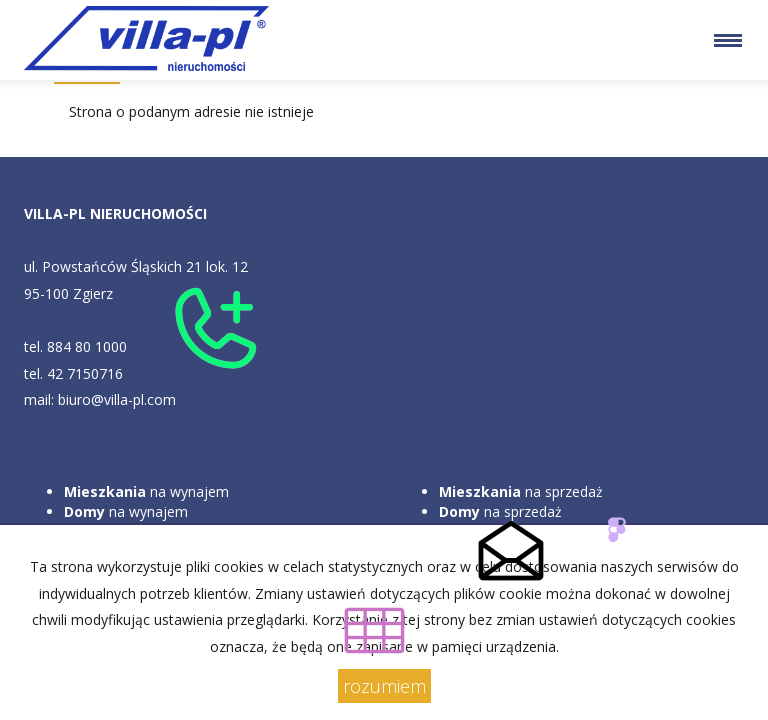 This screenshot has width=768, height=720. I want to click on add a new contact, so click(217, 326).